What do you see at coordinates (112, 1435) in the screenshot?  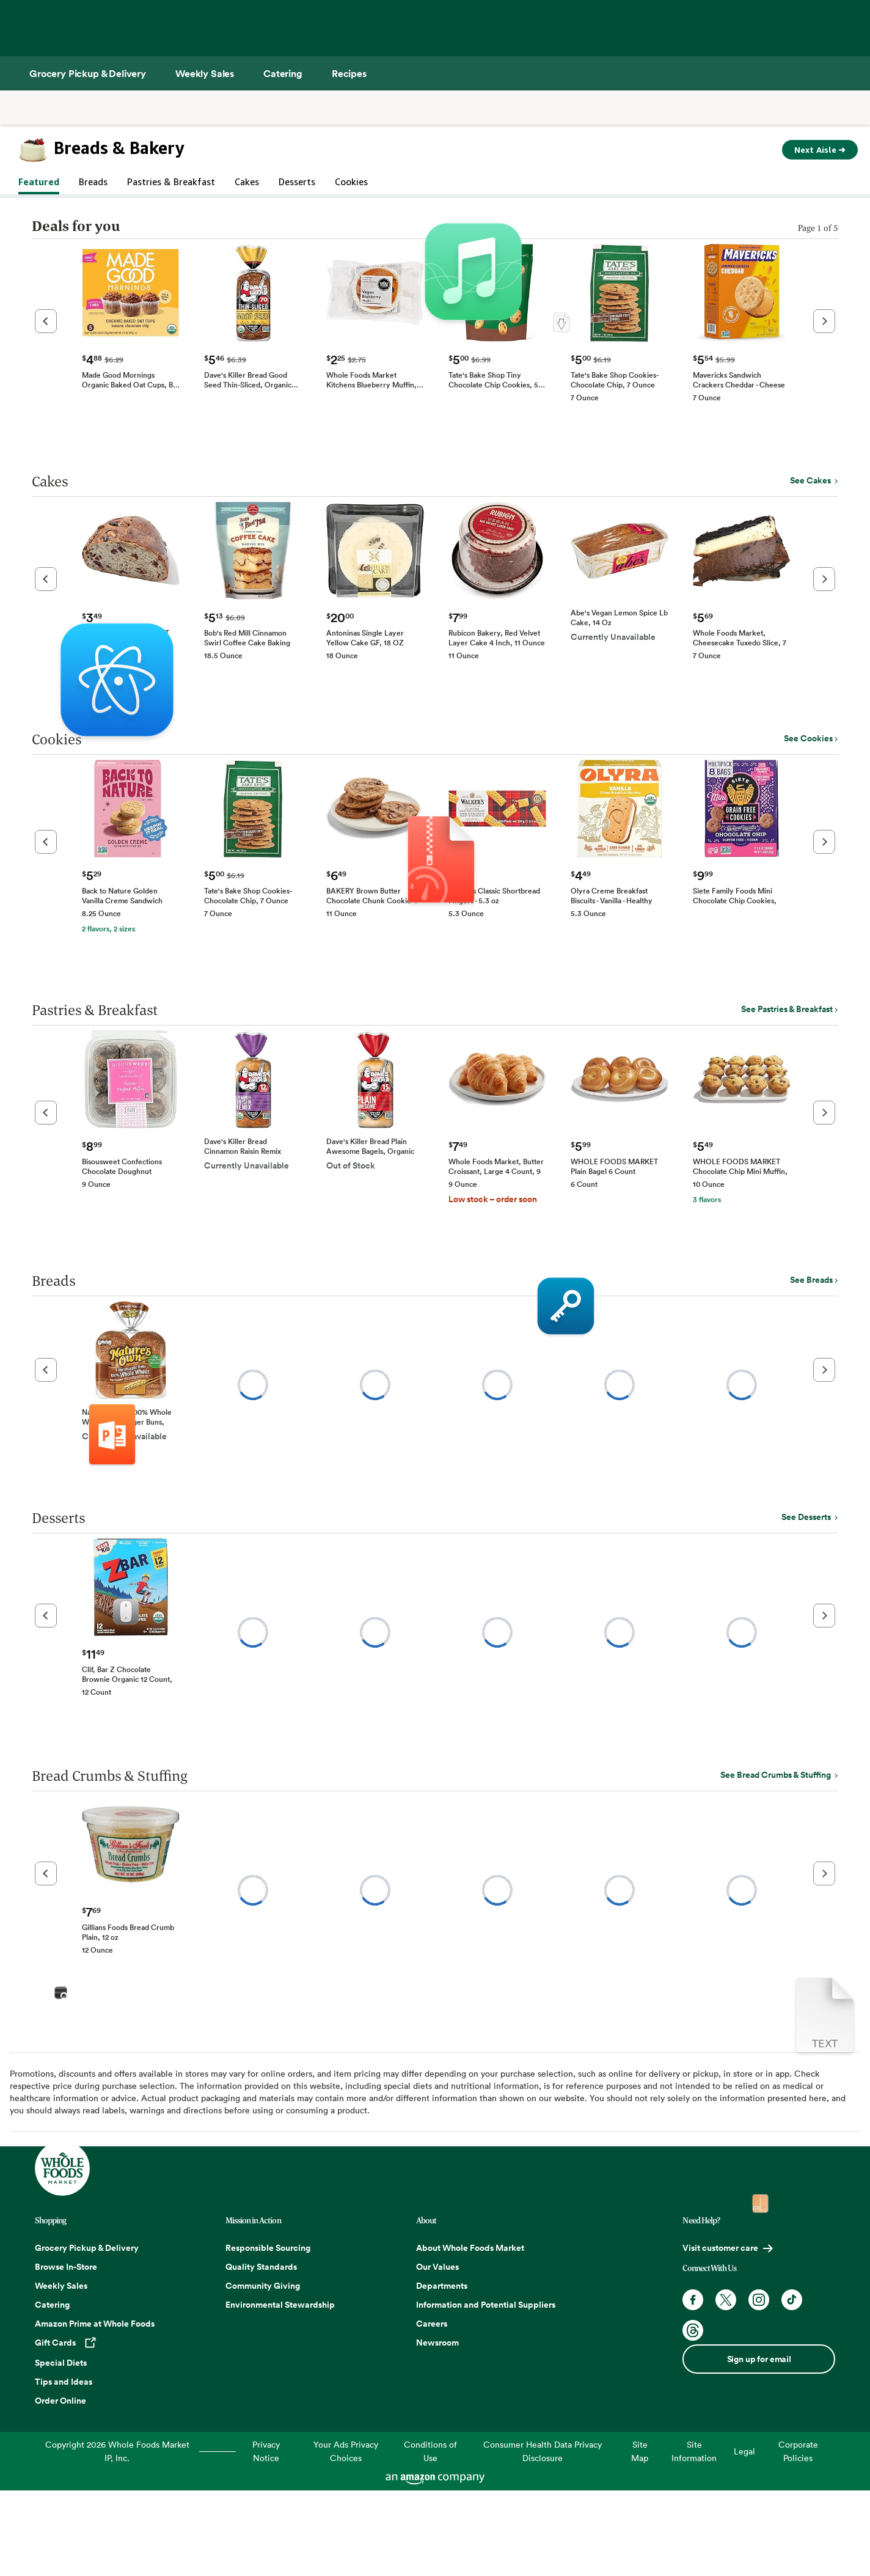 I see `presentation template file type indicator` at bounding box center [112, 1435].